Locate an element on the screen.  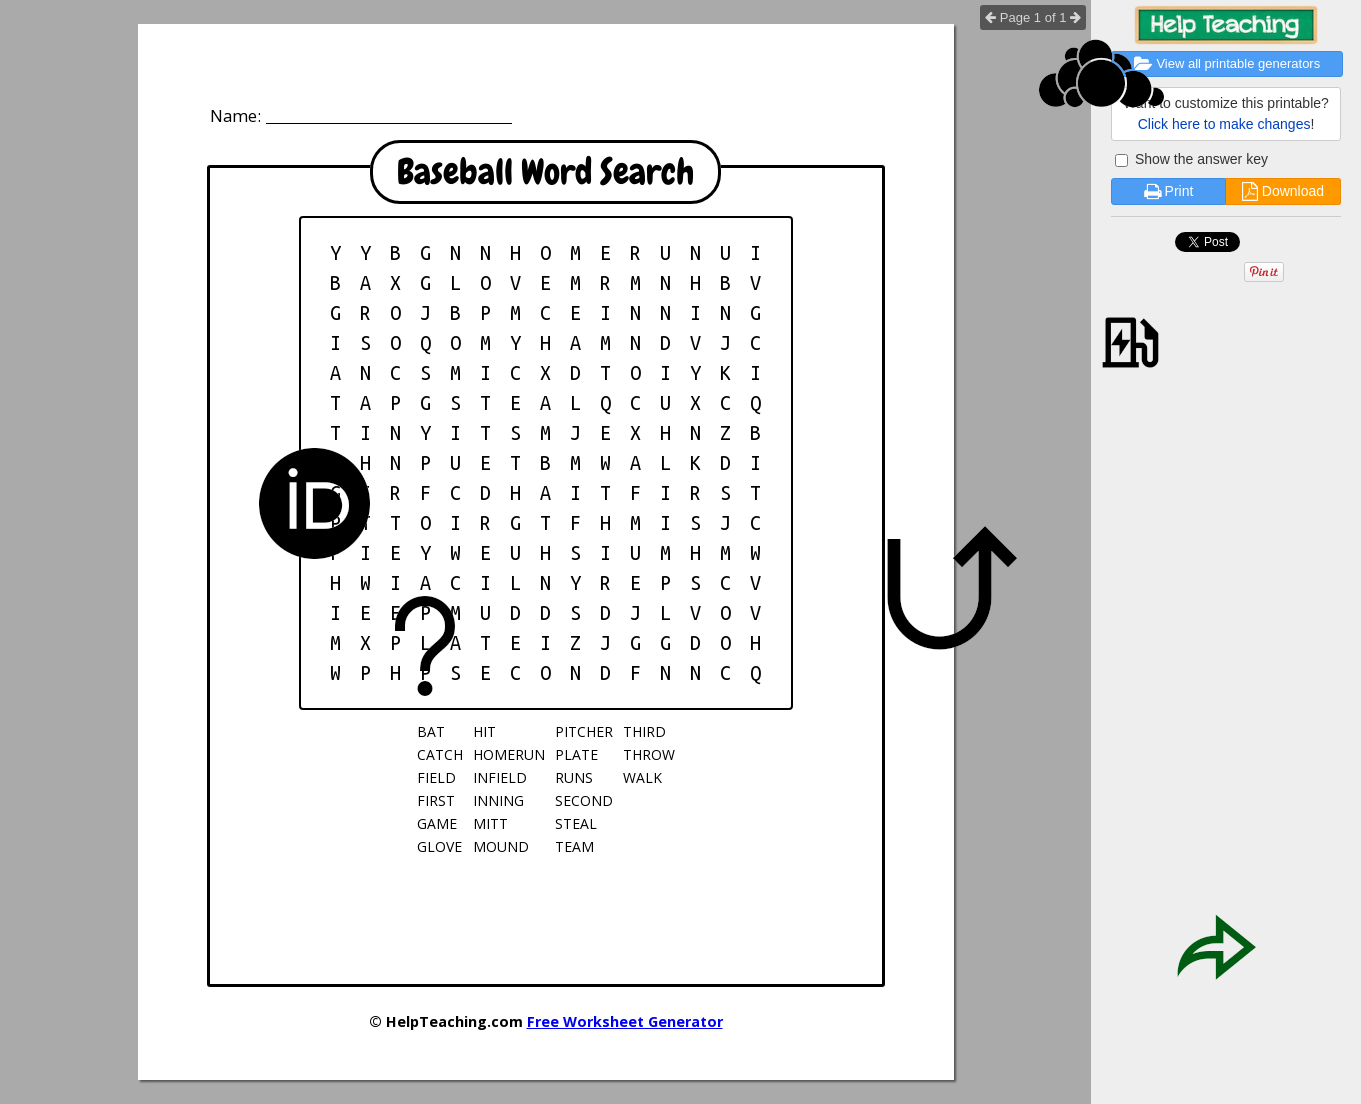
open owncloud file storage app is located at coordinates (1101, 73).